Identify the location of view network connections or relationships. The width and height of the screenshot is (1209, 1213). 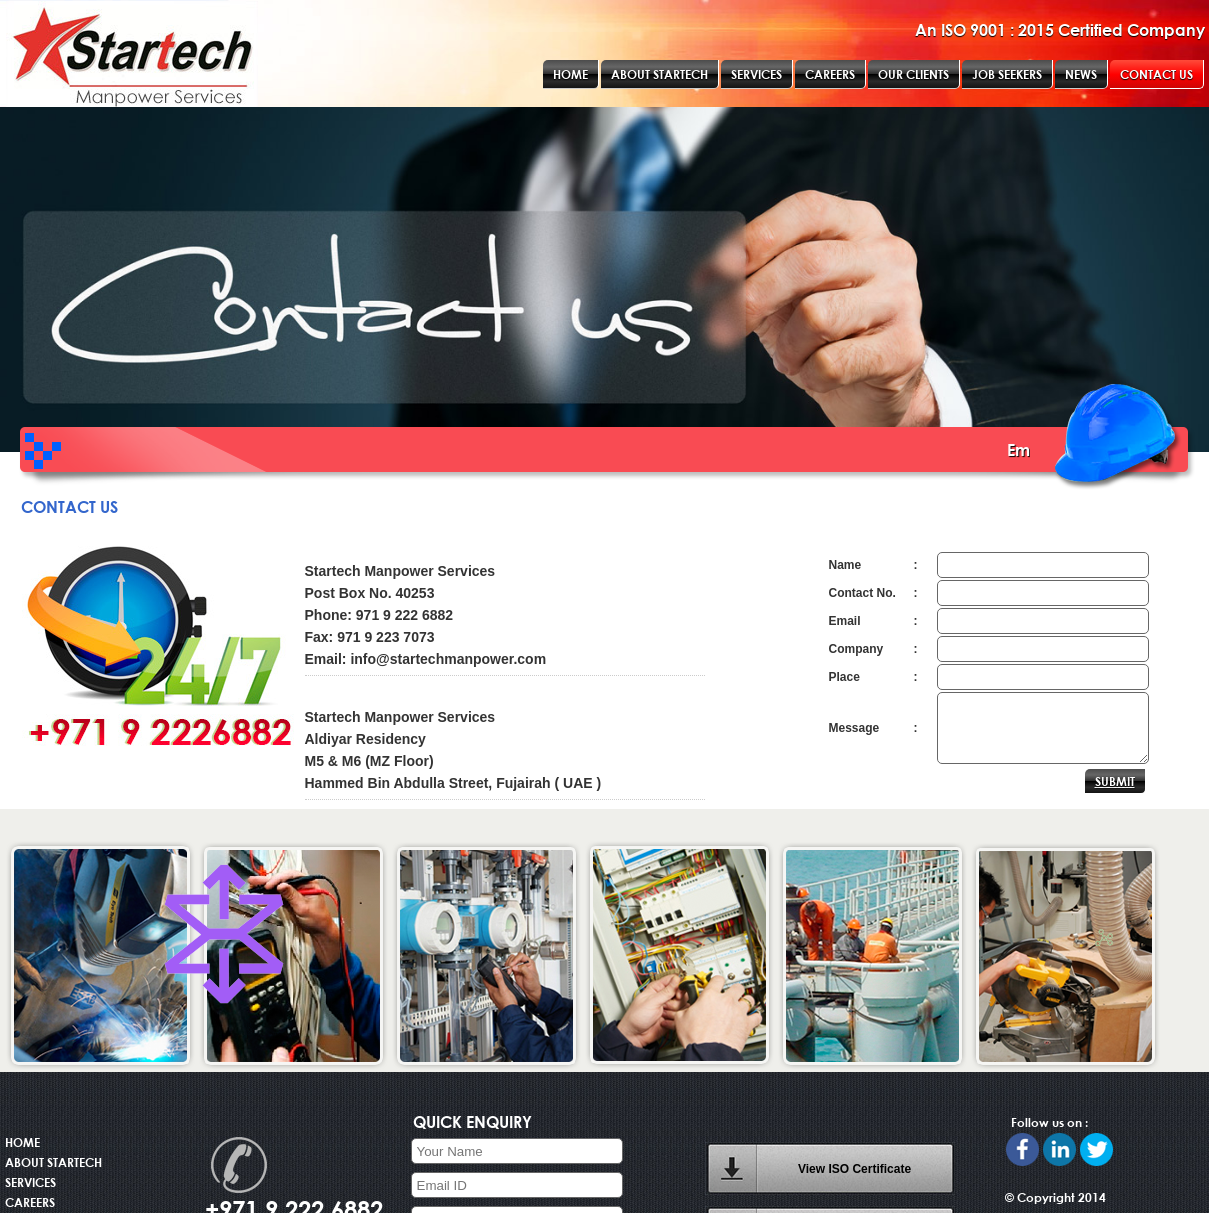
(1104, 938).